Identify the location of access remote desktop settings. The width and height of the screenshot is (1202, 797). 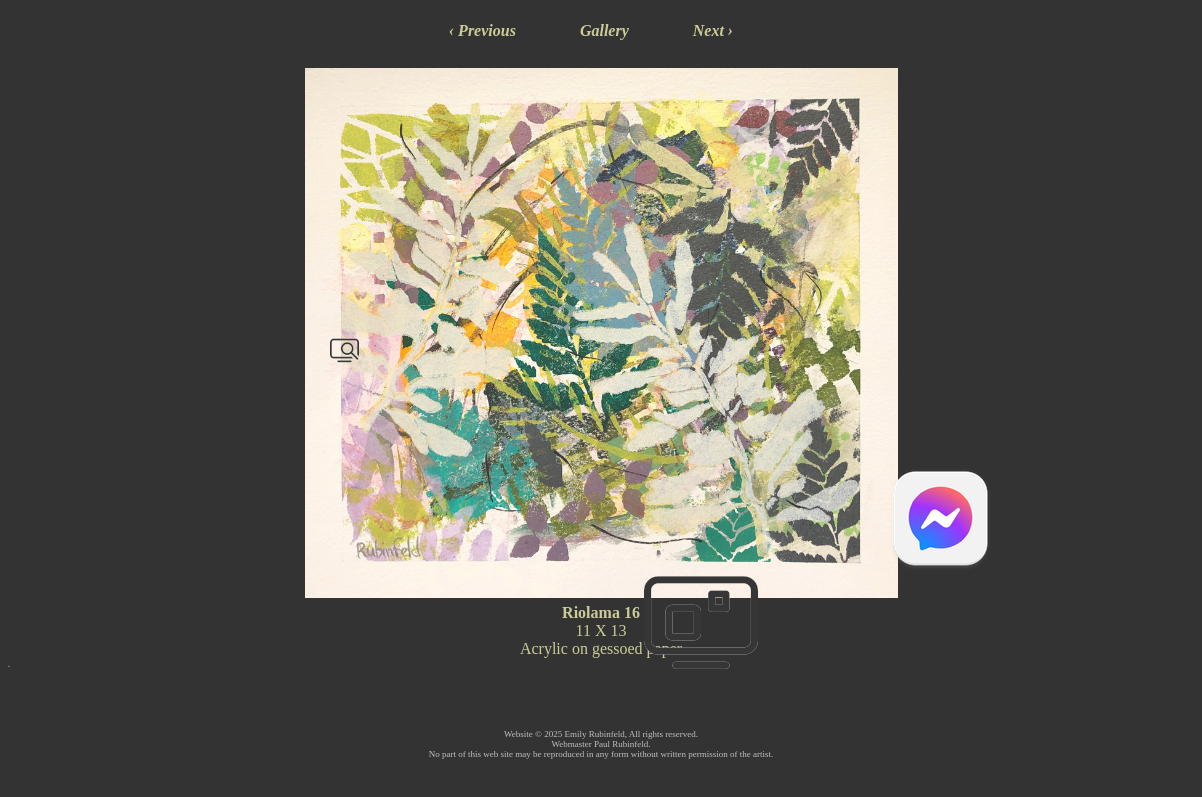
(701, 619).